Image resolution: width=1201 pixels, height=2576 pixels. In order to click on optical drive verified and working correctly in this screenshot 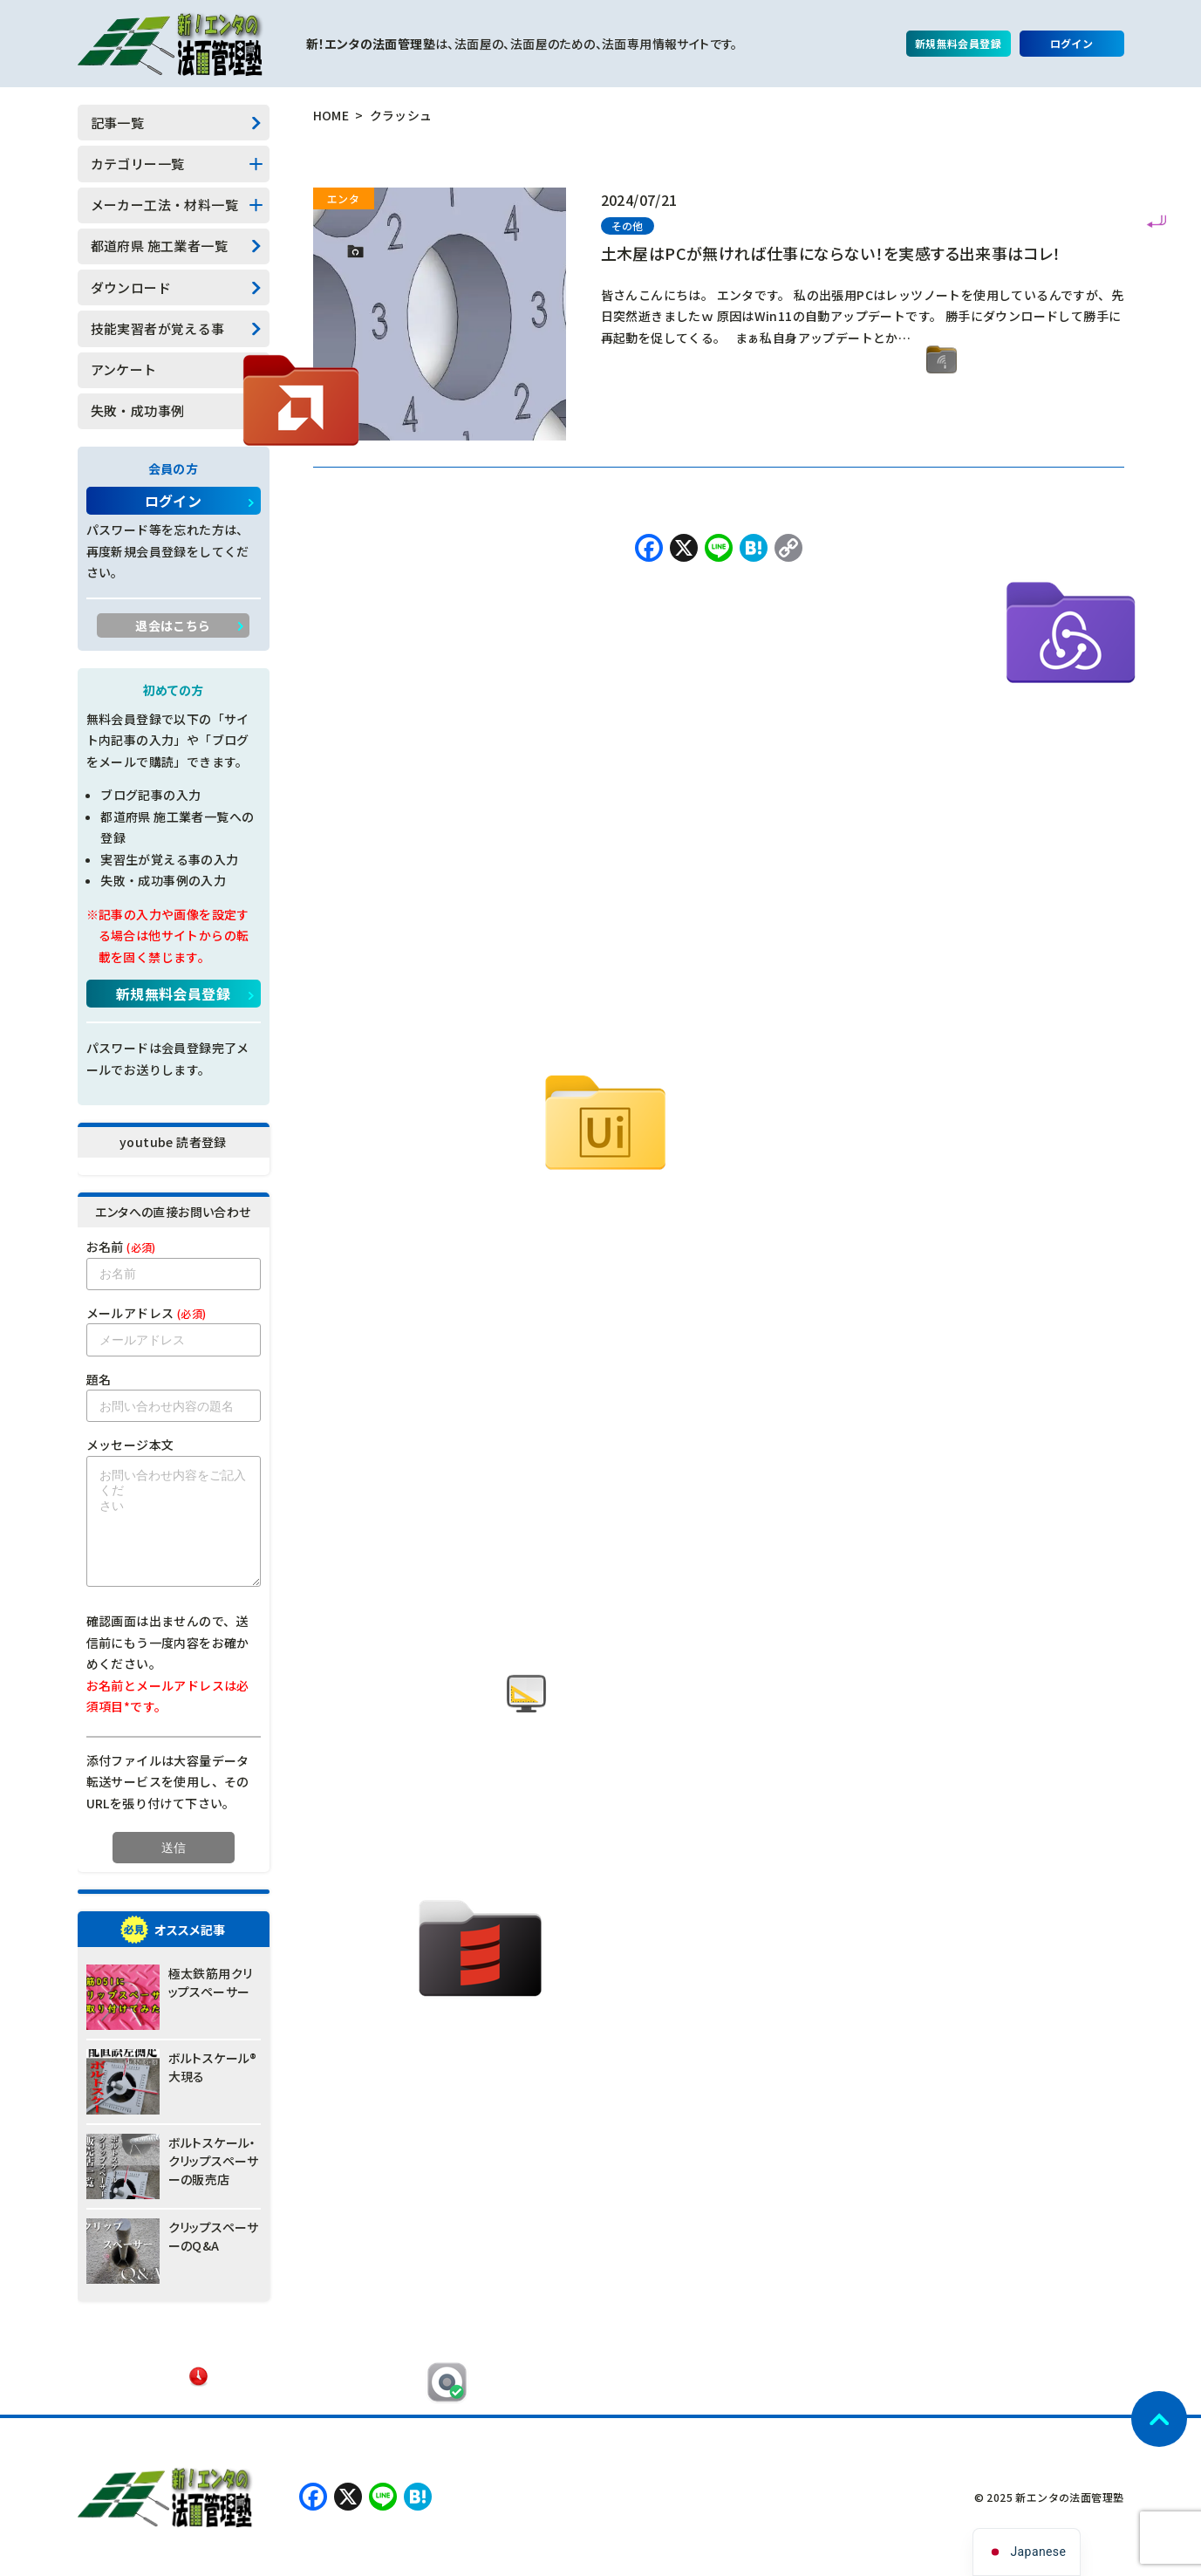, I will do `click(447, 2382)`.